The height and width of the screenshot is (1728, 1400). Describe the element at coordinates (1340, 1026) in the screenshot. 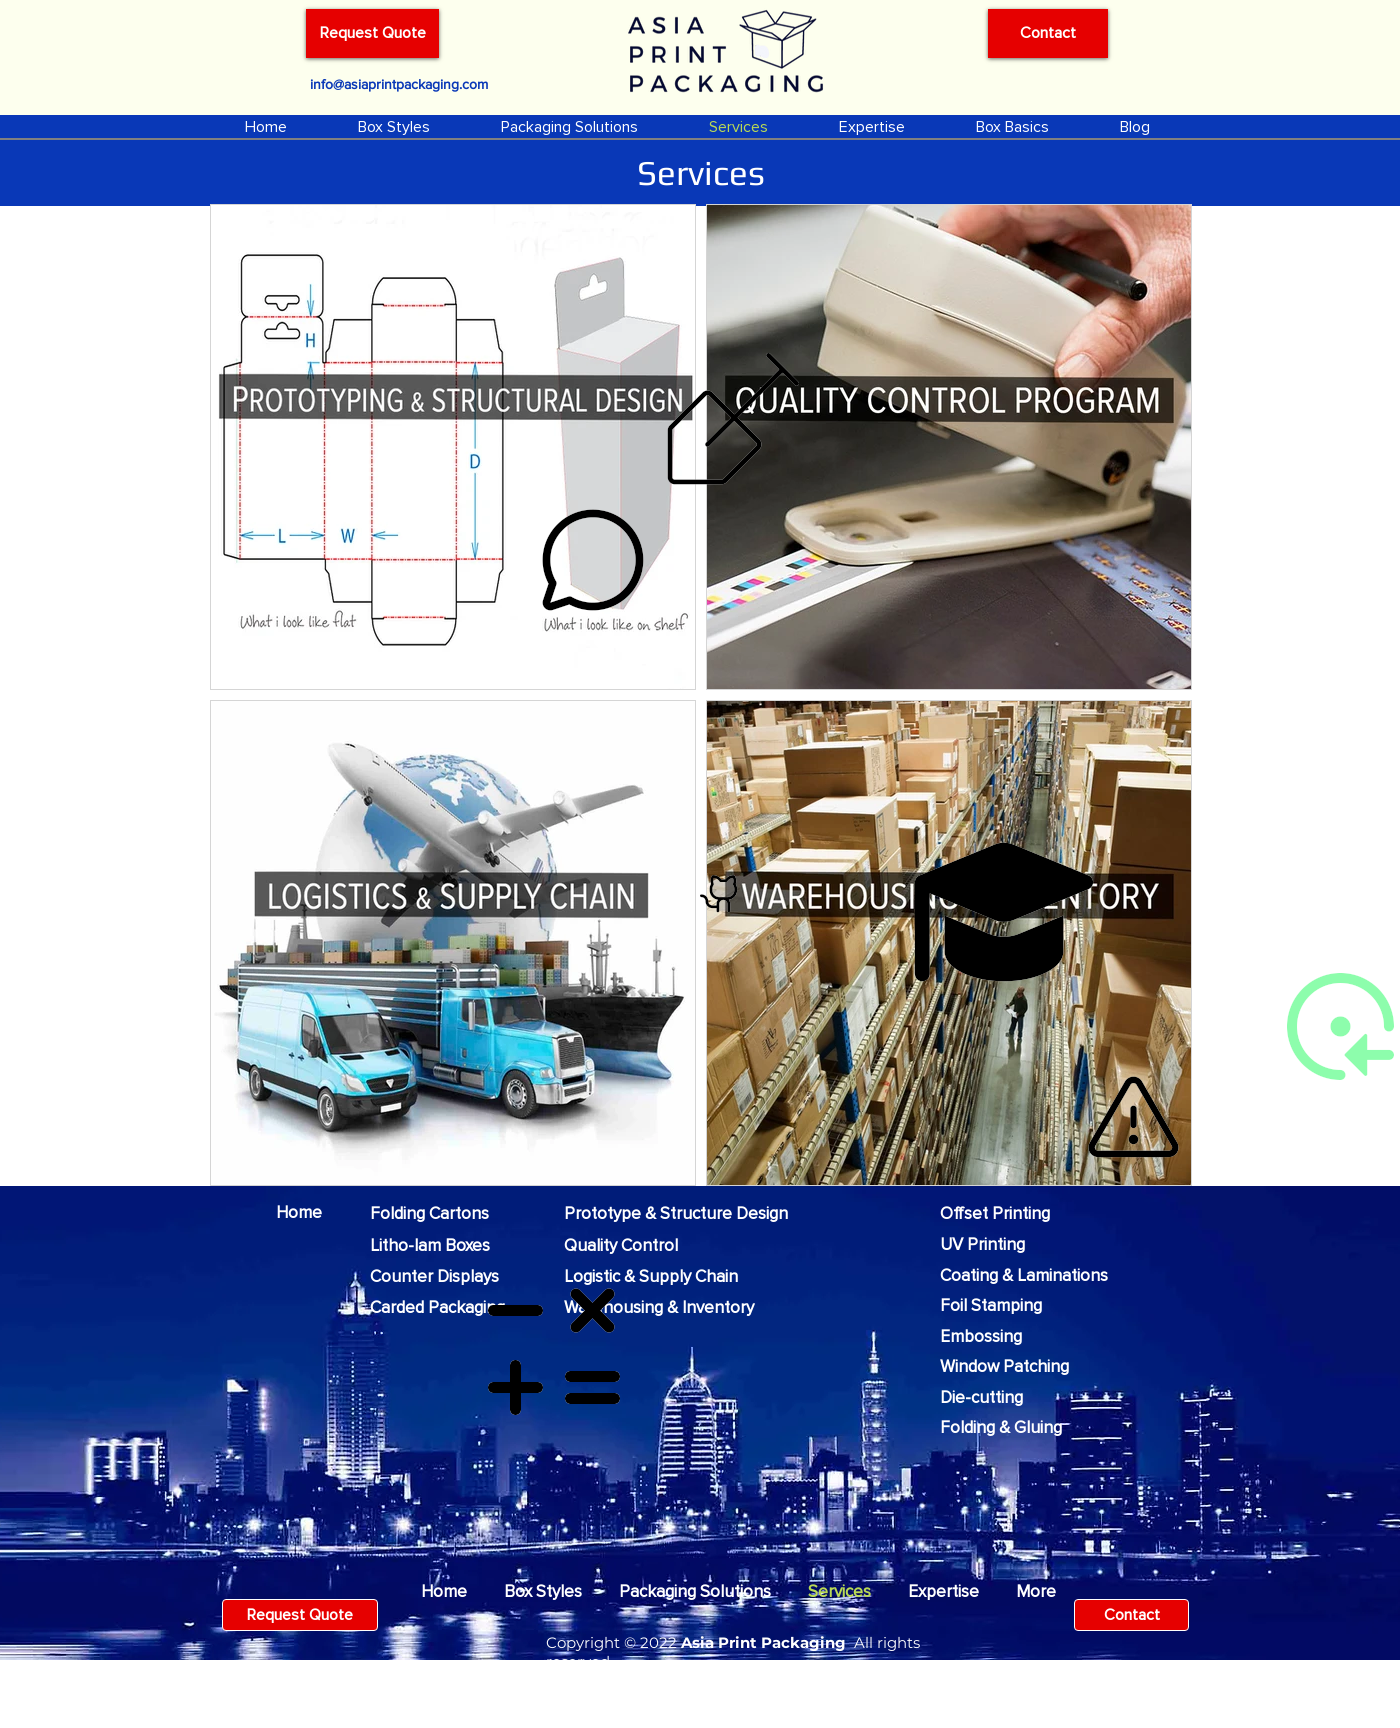

I see `indicates an issue is tracked by another item` at that location.